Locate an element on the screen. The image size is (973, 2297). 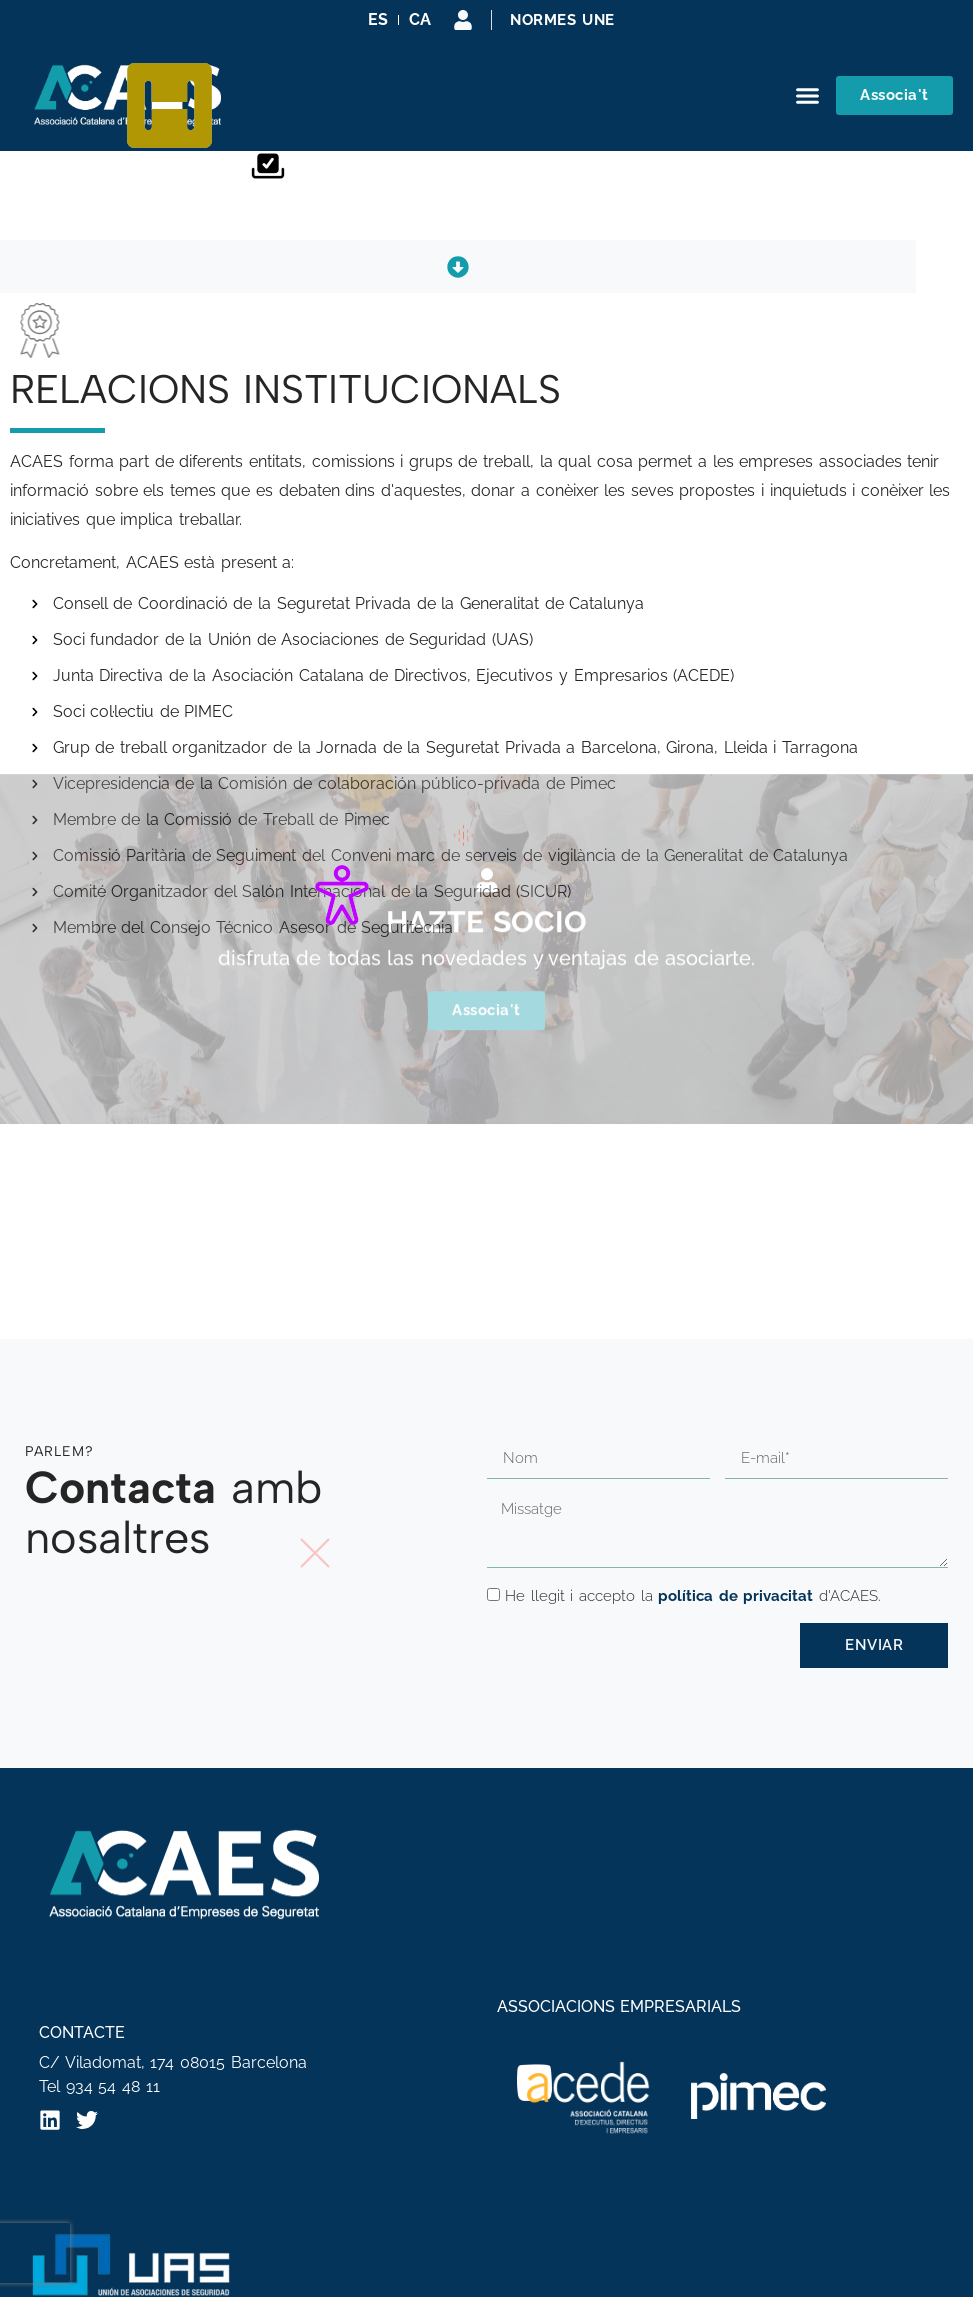
format text as a heading is located at coordinates (169, 105).